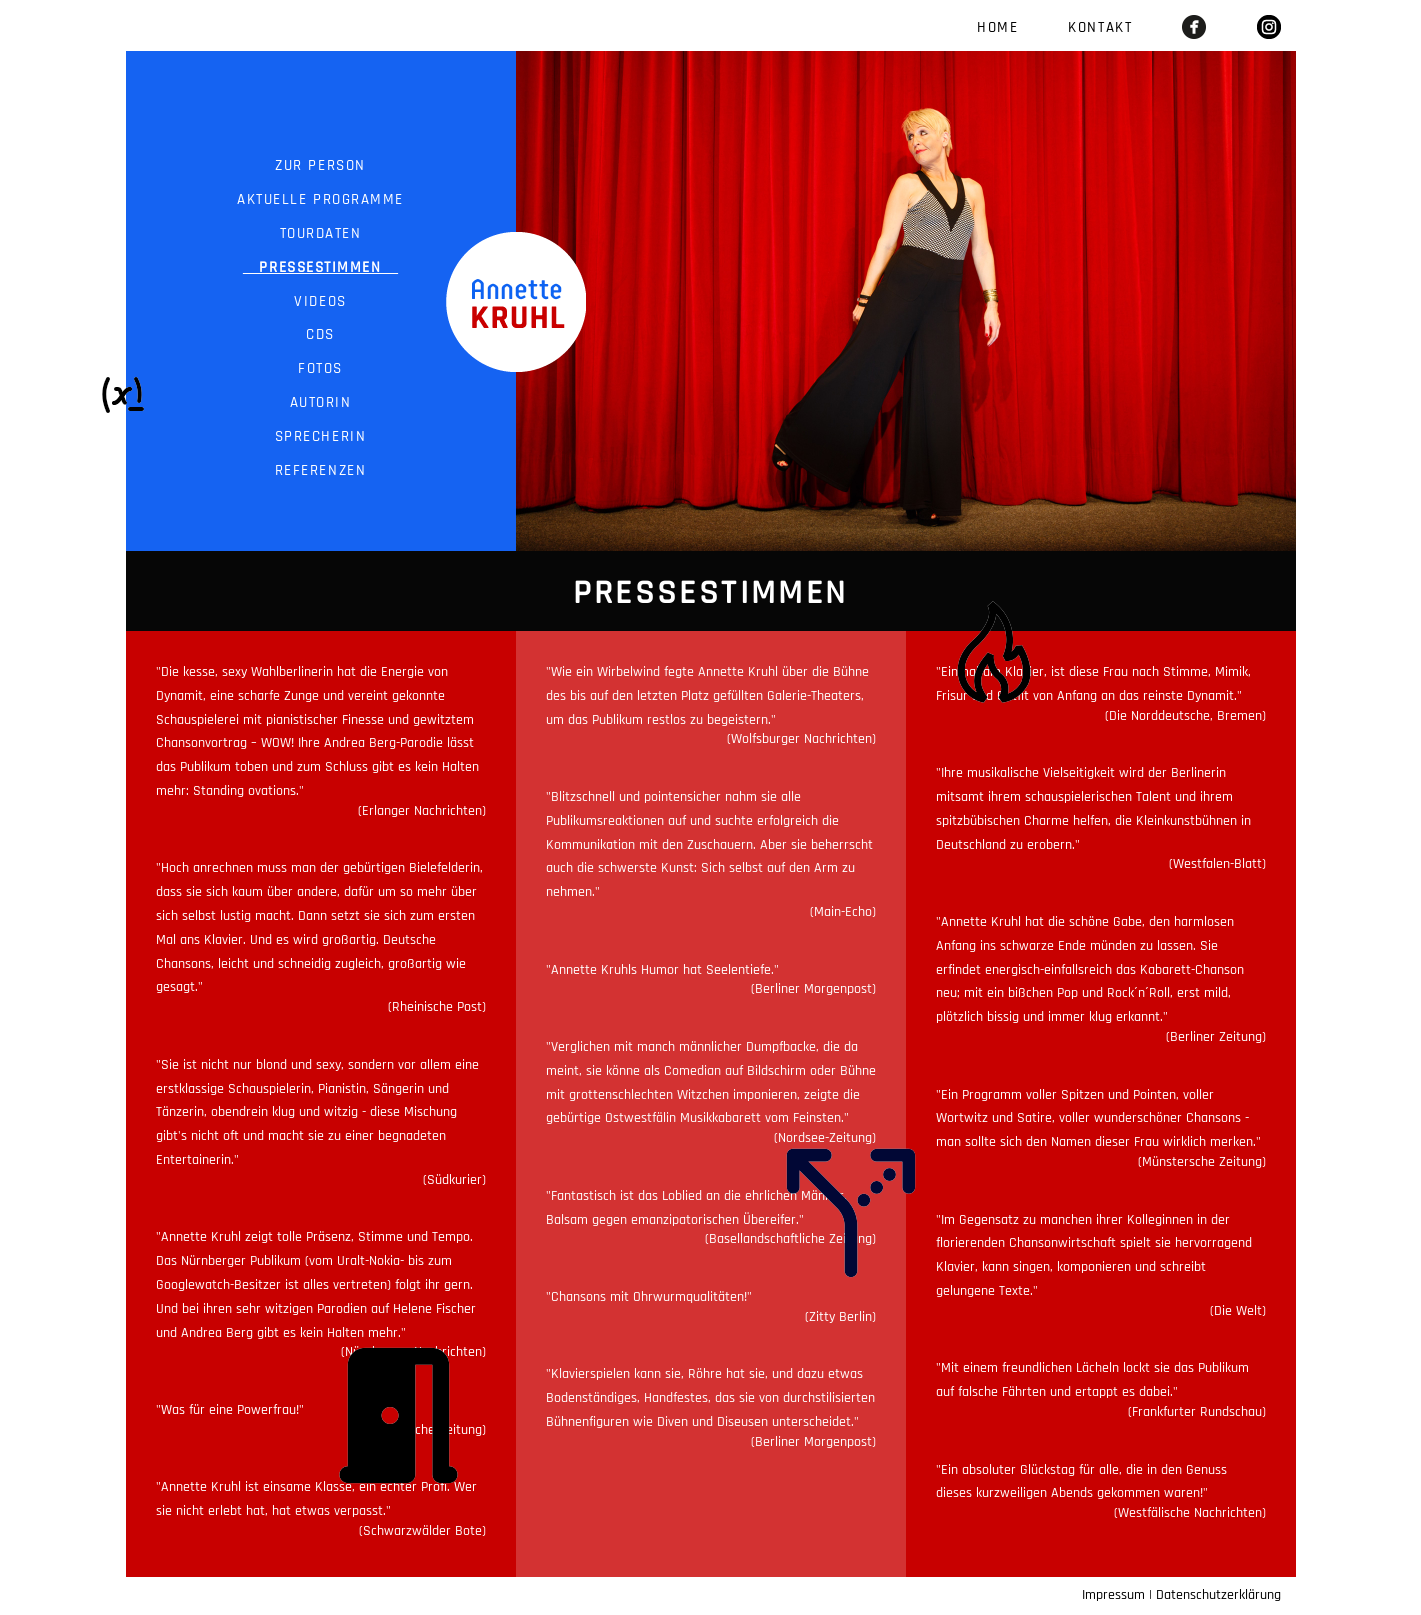  I want to click on take an alternate left route, so click(851, 1213).